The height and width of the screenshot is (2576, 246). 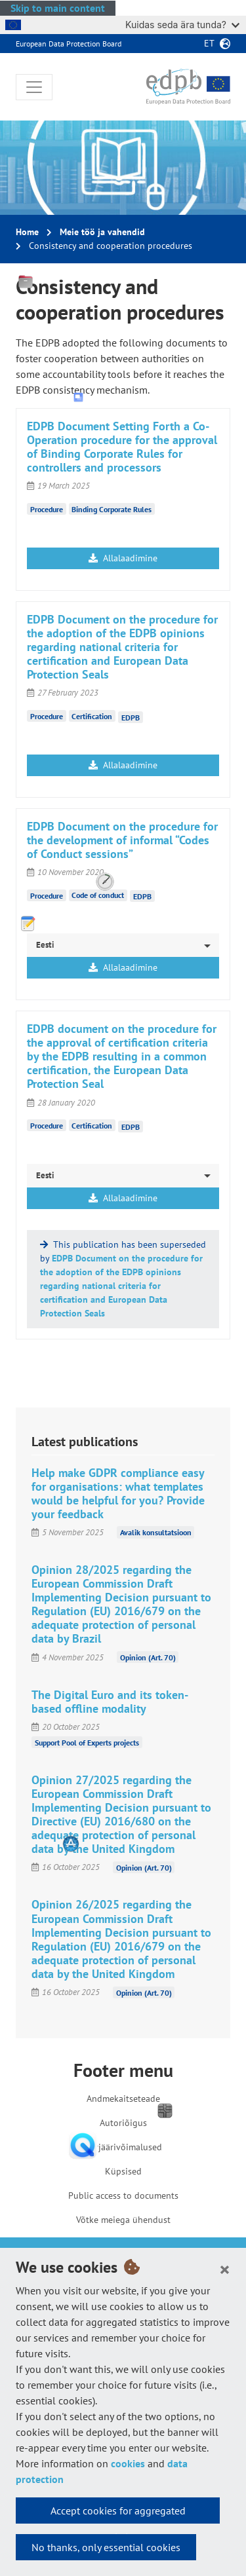 I want to click on open the text editor application, so click(x=28, y=924).